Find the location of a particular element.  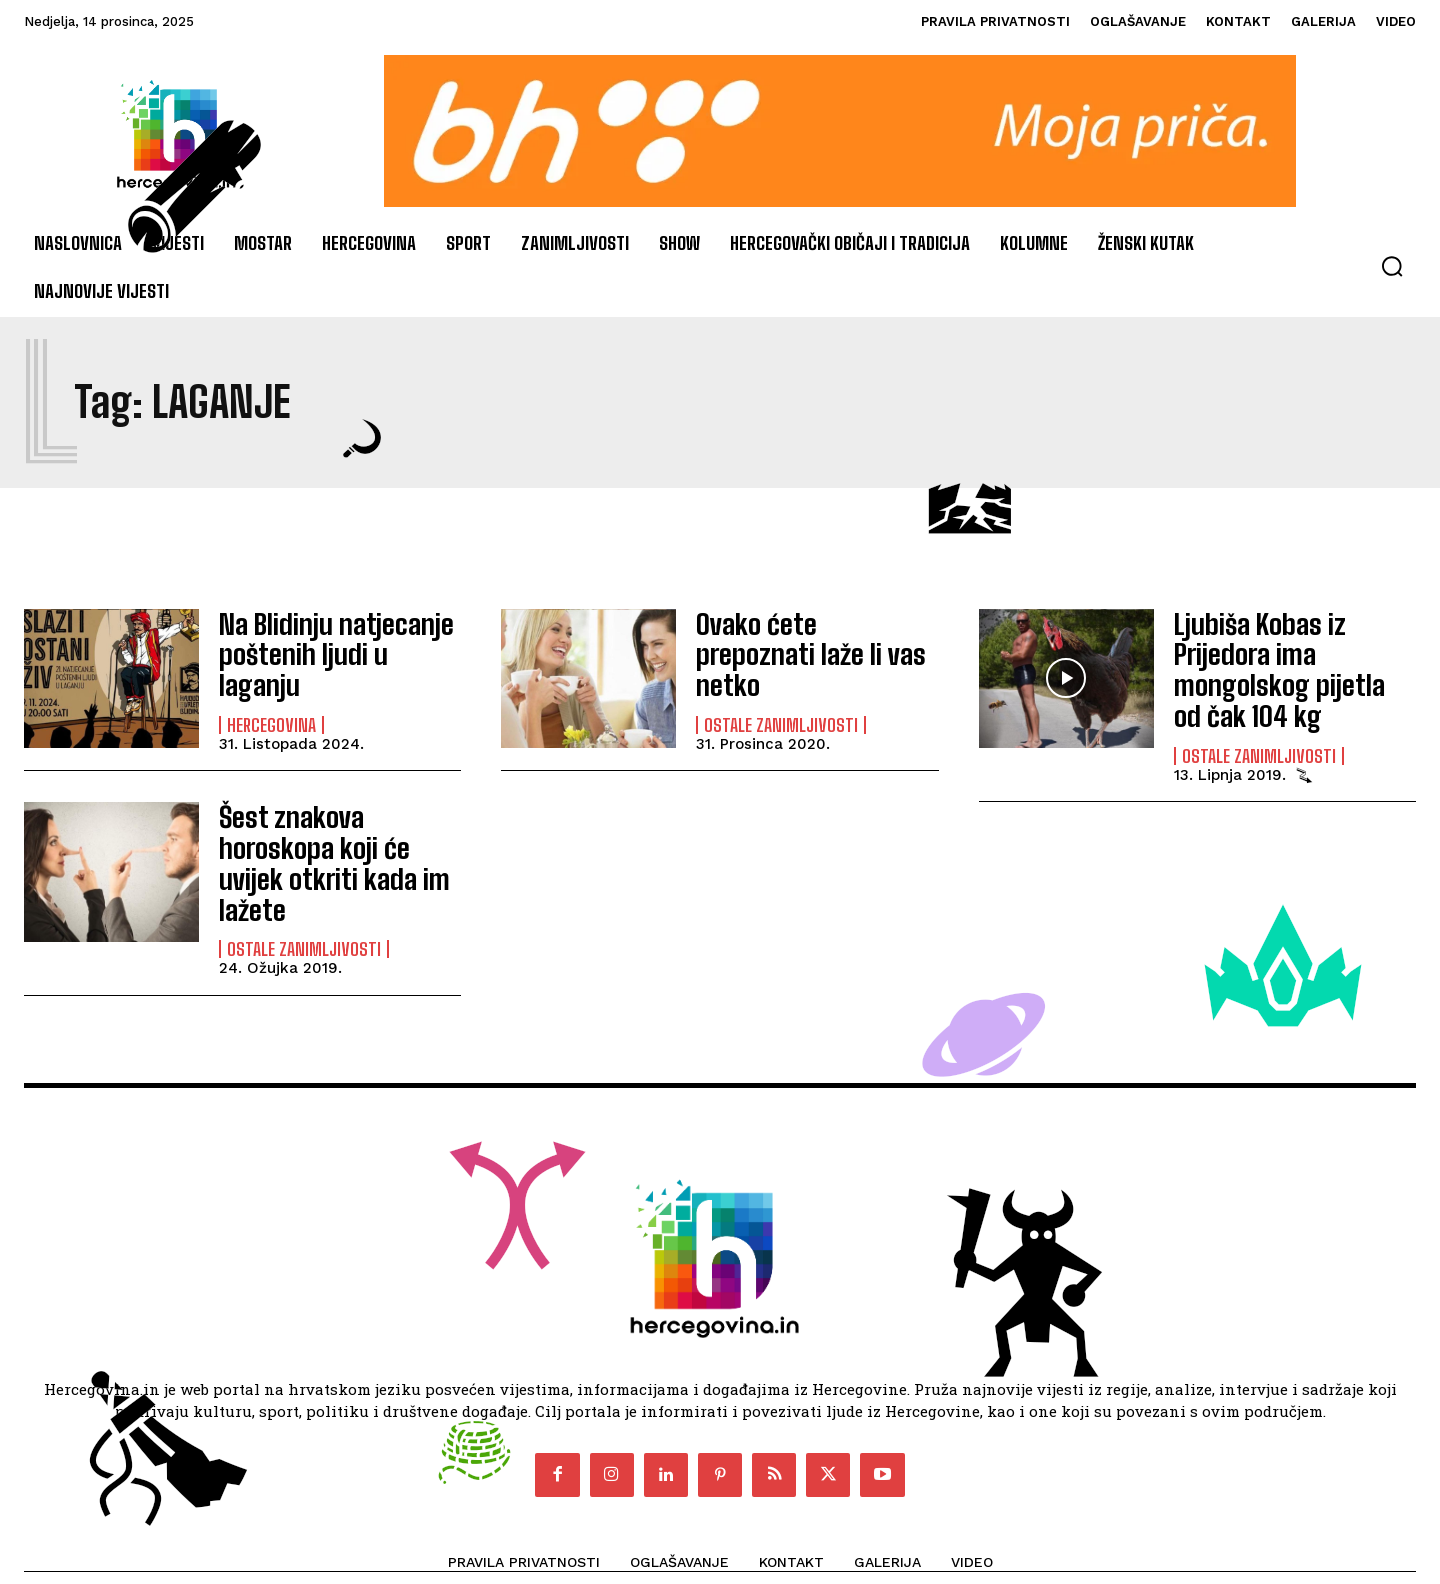

indicates a zigzag or multi-directional path is located at coordinates (1304, 775).